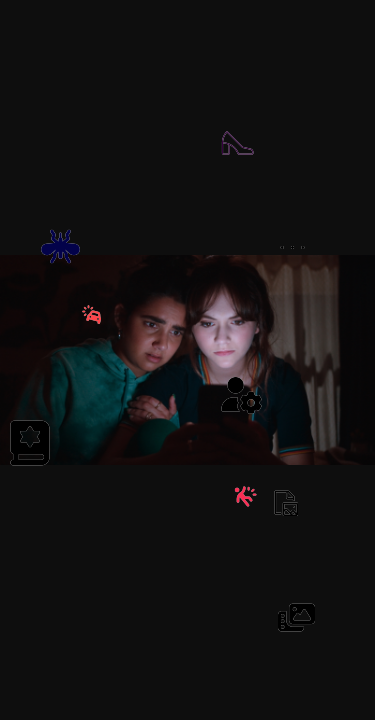 The height and width of the screenshot is (720, 375). What do you see at coordinates (296, 618) in the screenshot?
I see `access photo and video gallery` at bounding box center [296, 618].